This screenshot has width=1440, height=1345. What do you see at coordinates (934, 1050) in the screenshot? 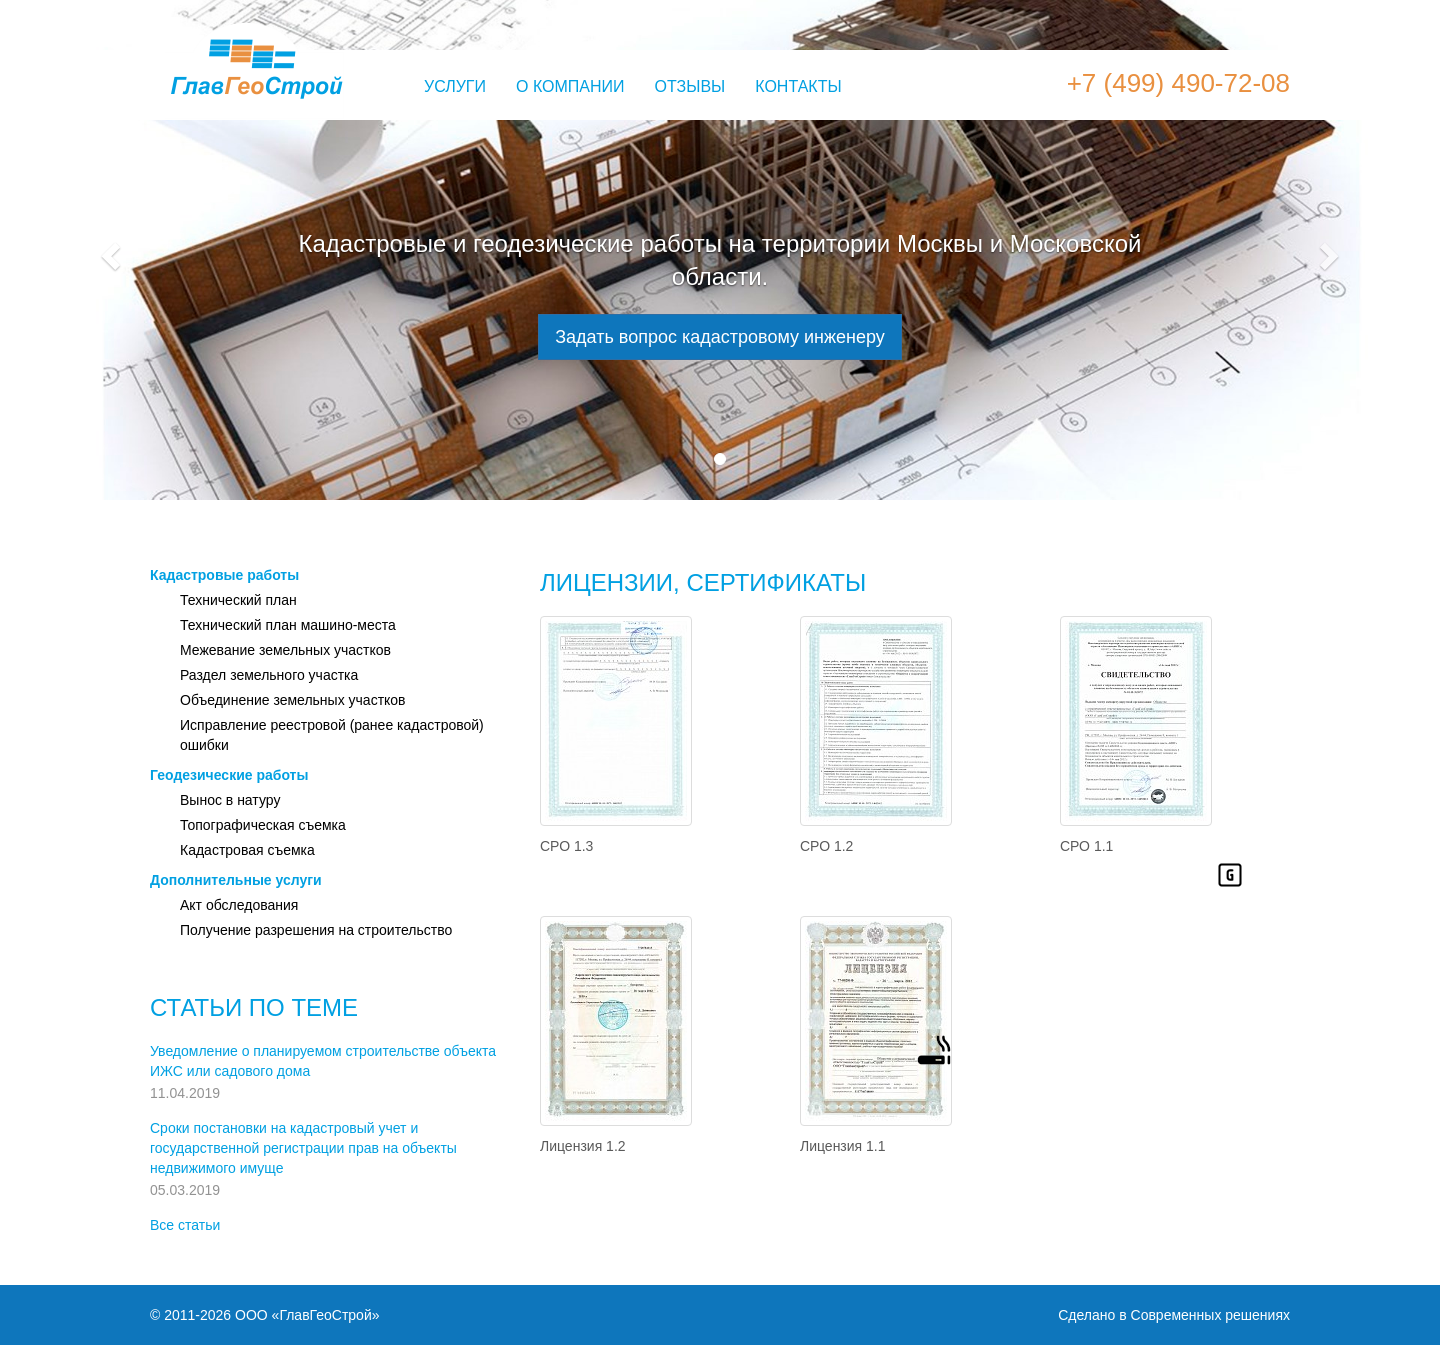
I see `indicates a designated smoking area` at bounding box center [934, 1050].